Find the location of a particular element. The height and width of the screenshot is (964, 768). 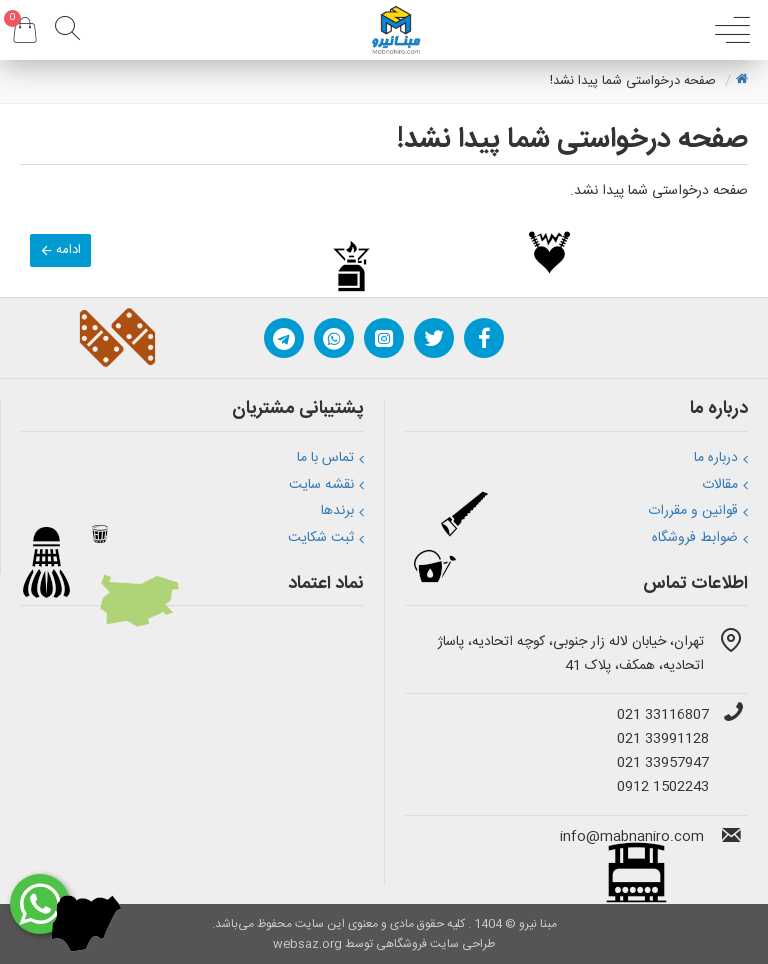

access woodworking or carpentry tools is located at coordinates (464, 514).